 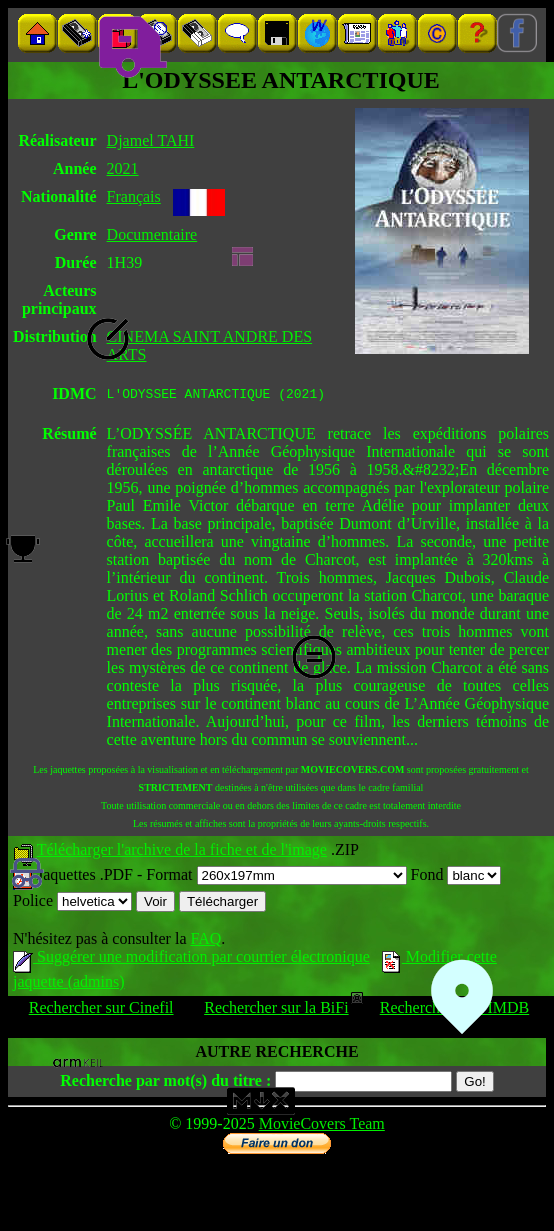 I want to click on MDX file format or project indicator, so click(x=261, y=1101).